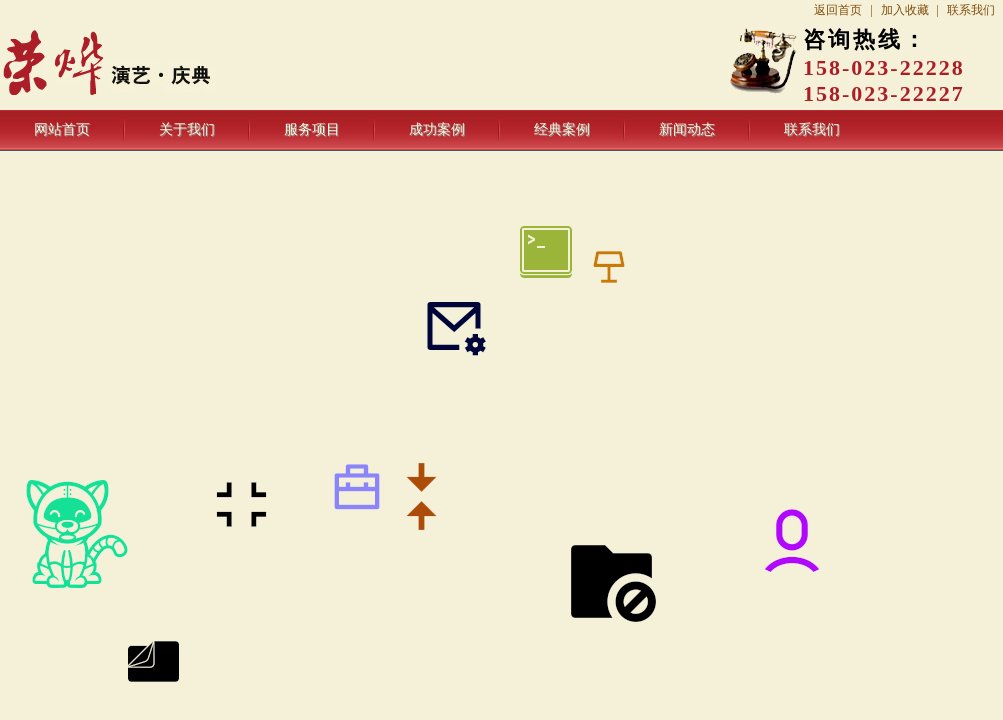  Describe the element at coordinates (77, 534) in the screenshot. I see `tekton CI/CD pipeline platform logo` at that location.